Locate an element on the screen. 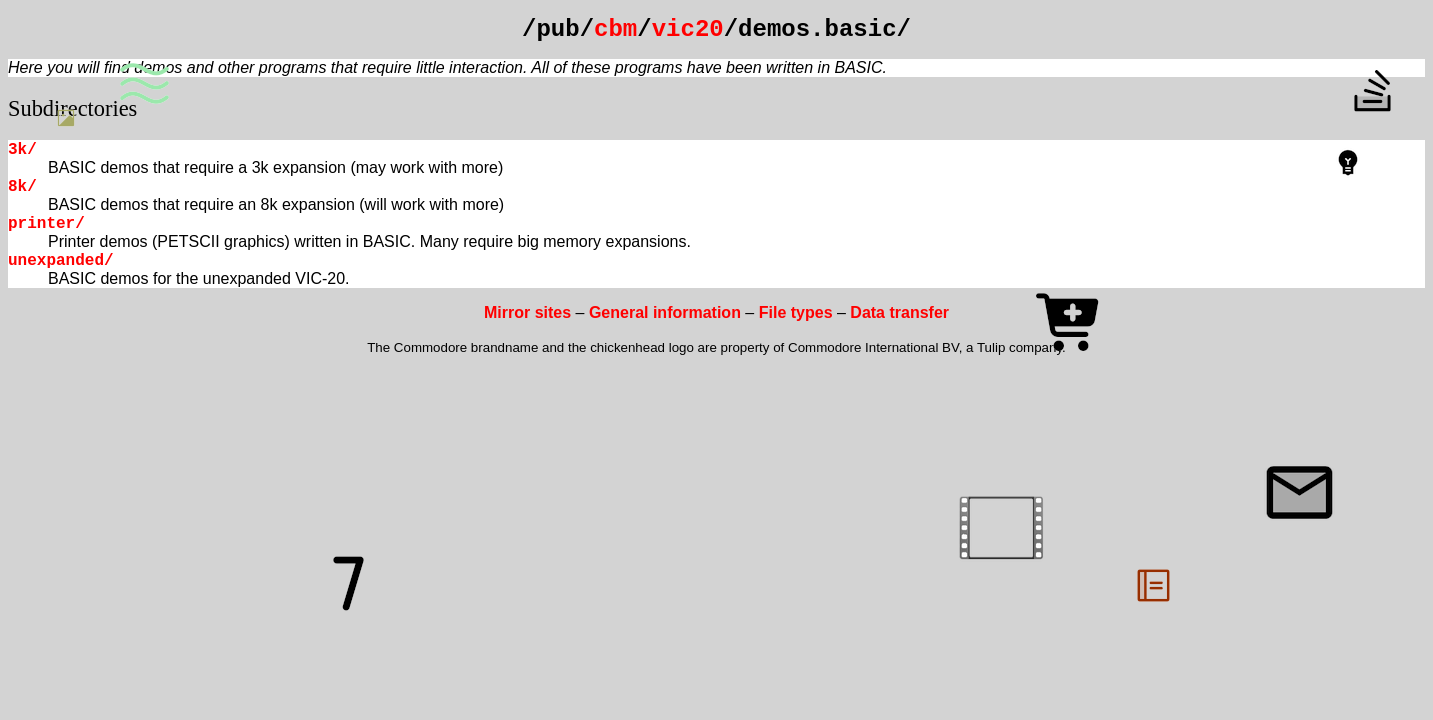 Image resolution: width=1433 pixels, height=720 pixels. access tips or ideas is located at coordinates (1348, 162).